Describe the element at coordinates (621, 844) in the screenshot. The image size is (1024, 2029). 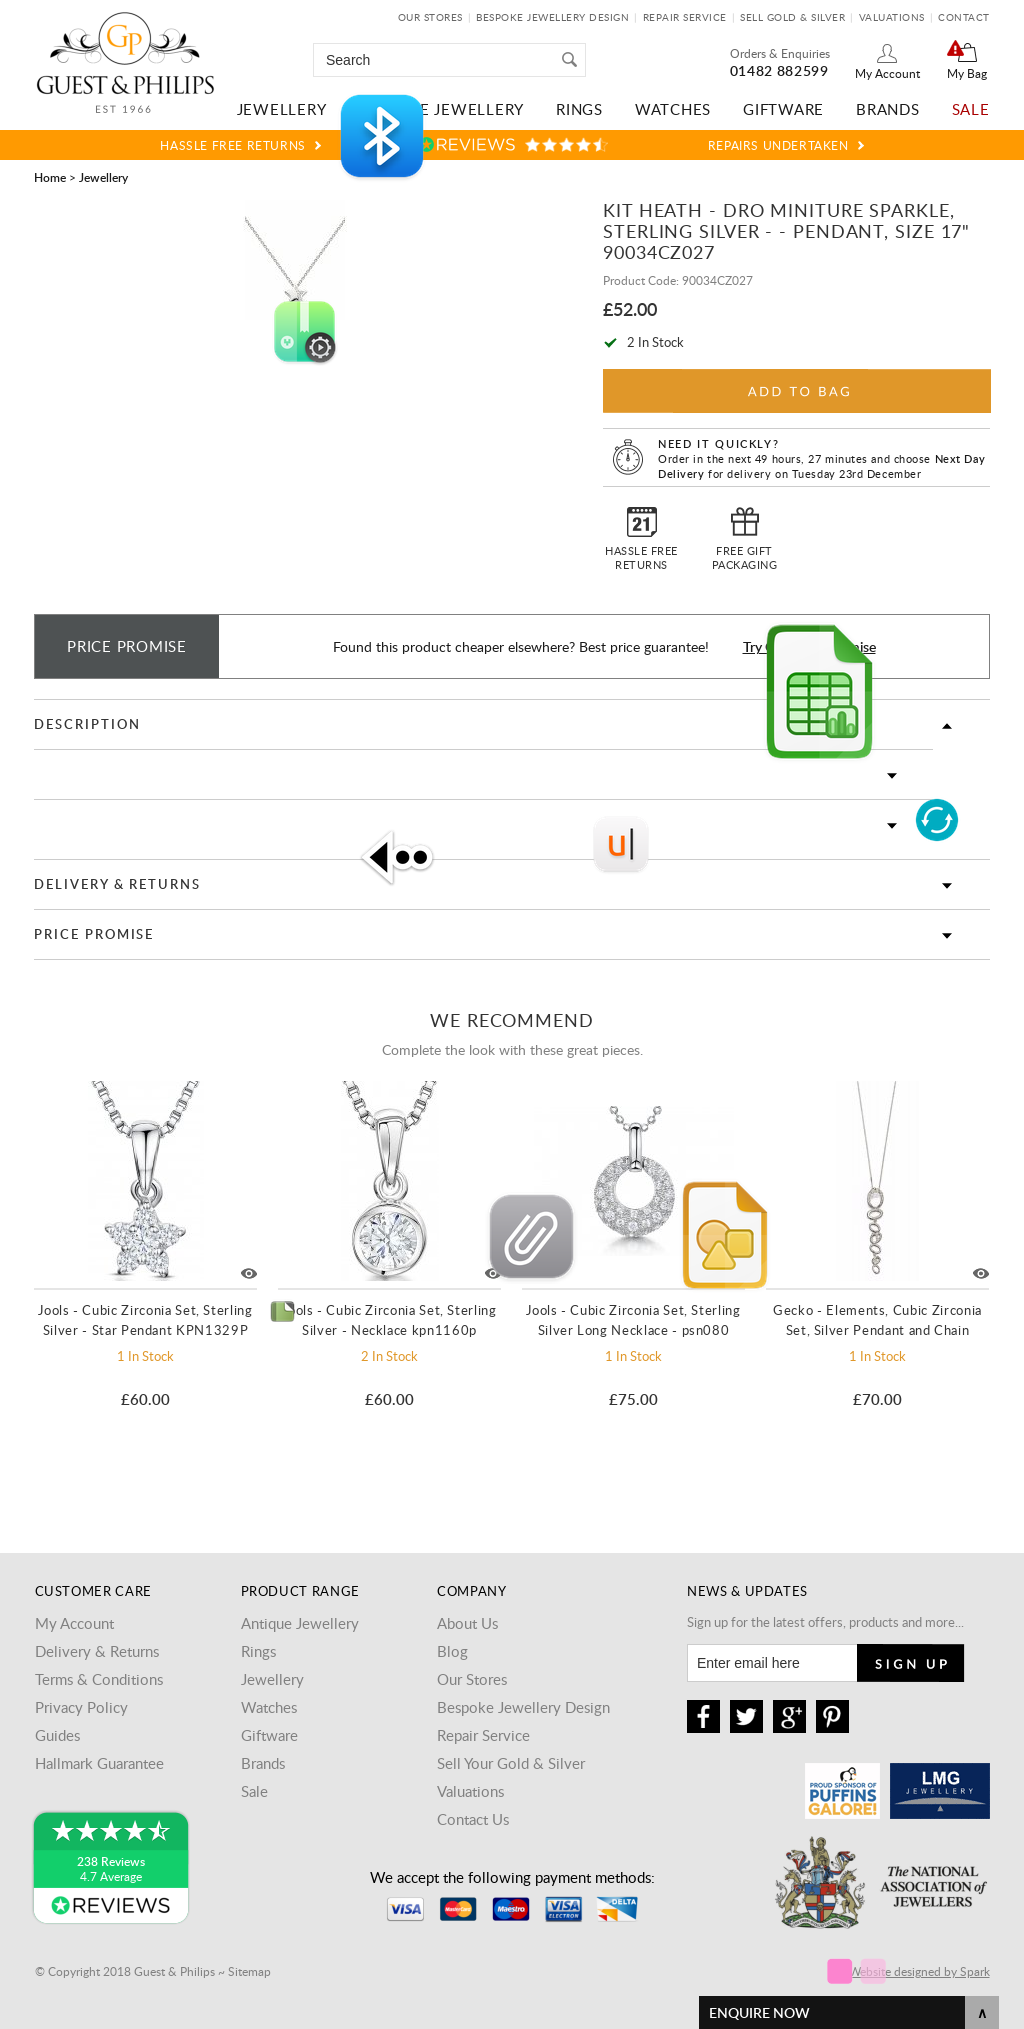
I see `open uberwriter text editor app` at that location.